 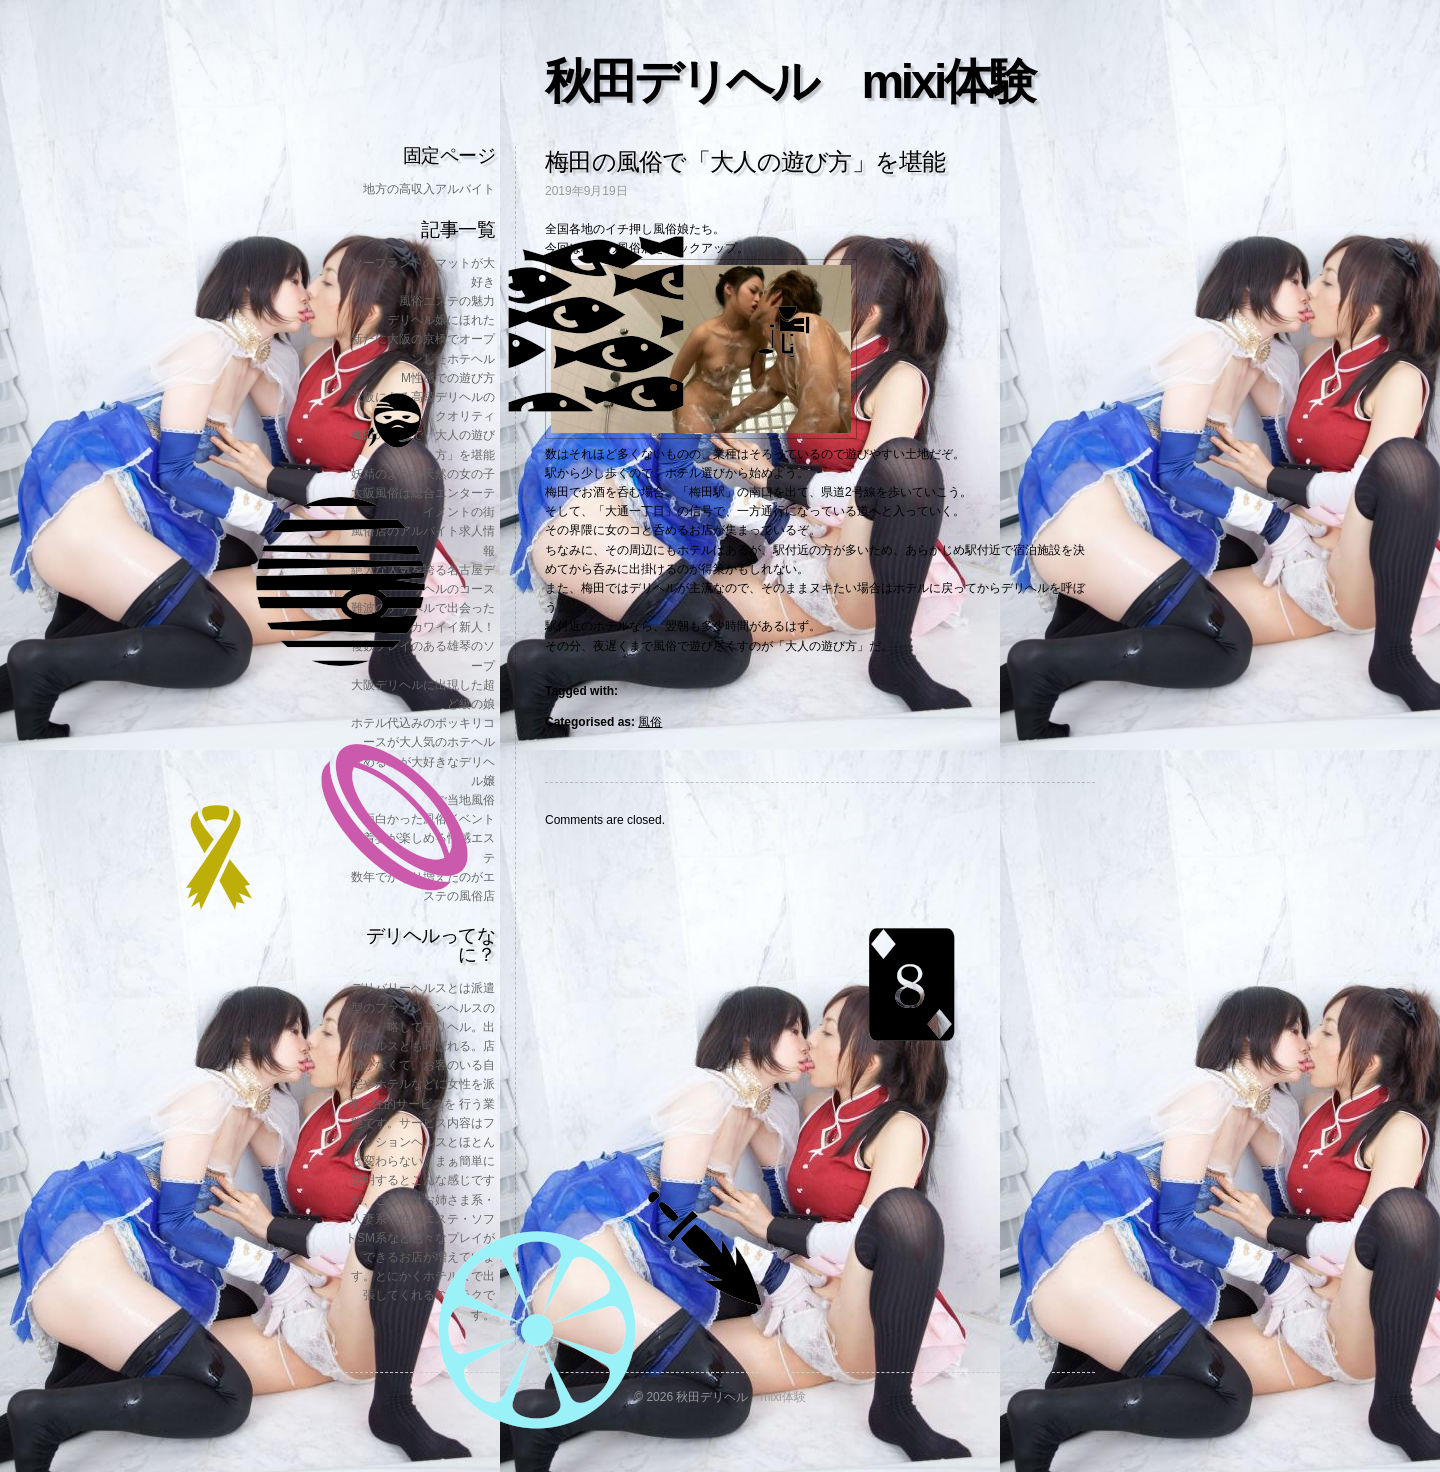 What do you see at coordinates (704, 1248) in the screenshot?
I see `attack or melee combat action` at bounding box center [704, 1248].